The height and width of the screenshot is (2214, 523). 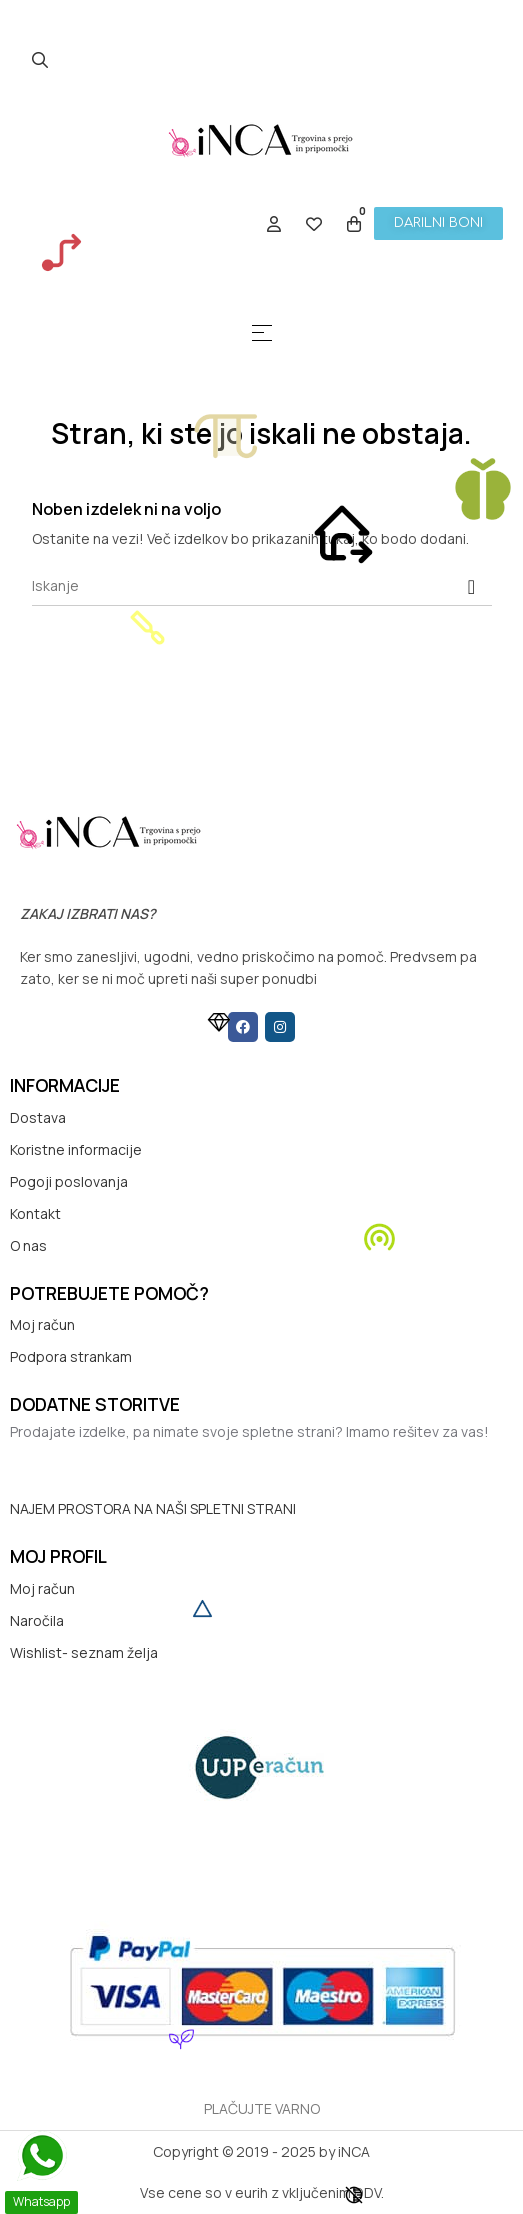 What do you see at coordinates (379, 1237) in the screenshot?
I see `start a live broadcast or stream` at bounding box center [379, 1237].